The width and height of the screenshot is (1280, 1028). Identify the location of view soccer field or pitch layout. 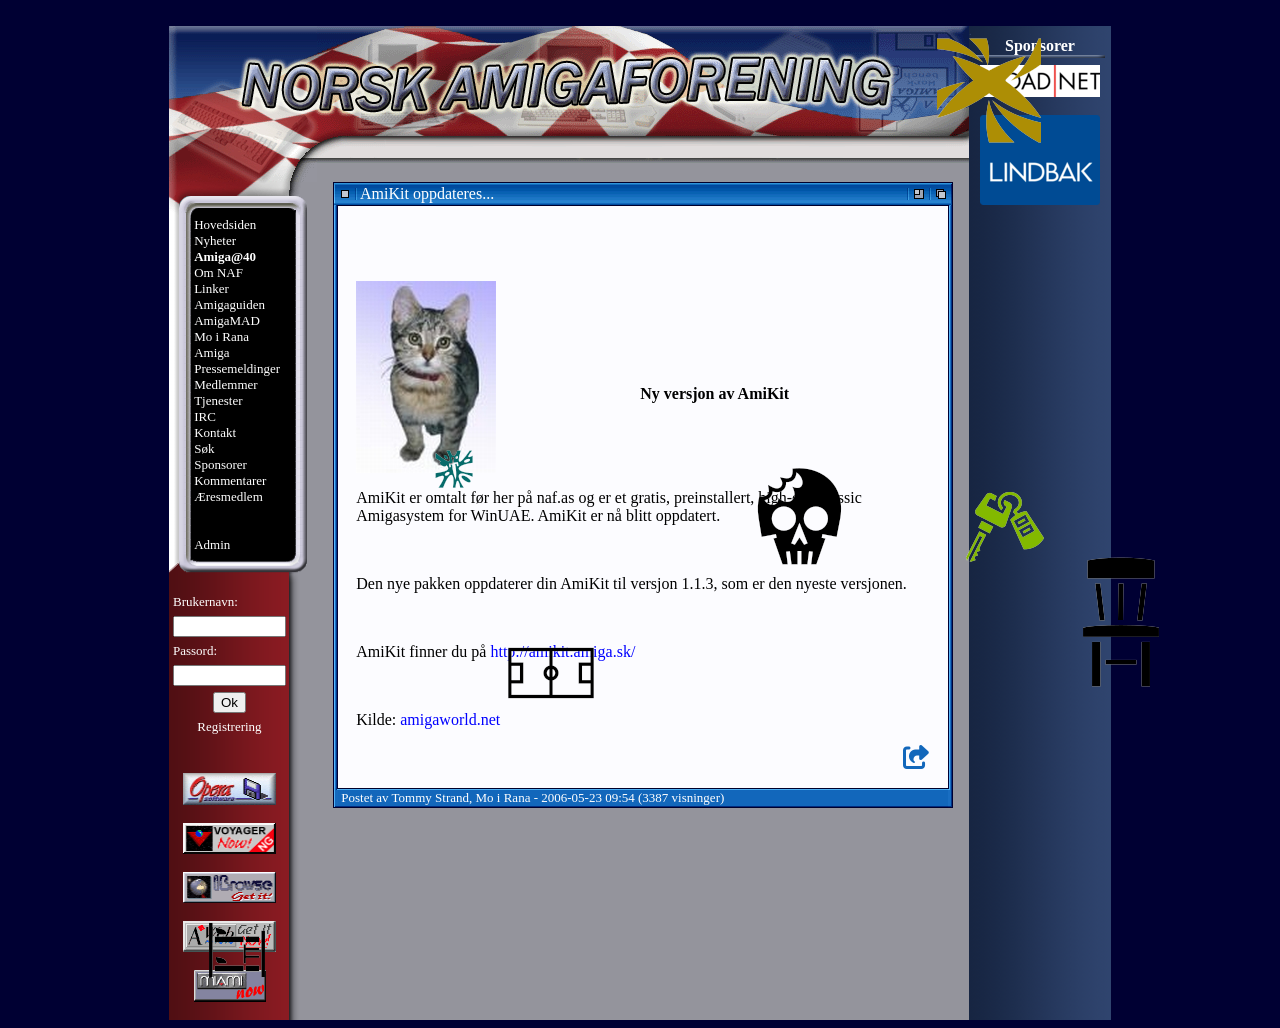
(551, 673).